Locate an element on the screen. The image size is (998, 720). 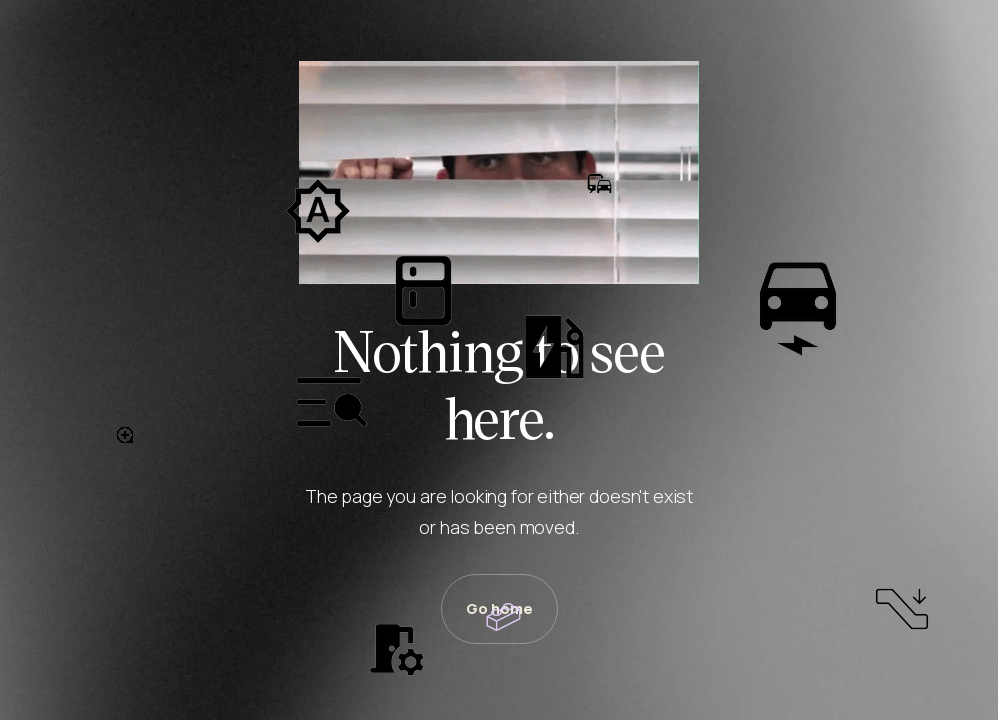
indicates escalator going down is located at coordinates (902, 609).